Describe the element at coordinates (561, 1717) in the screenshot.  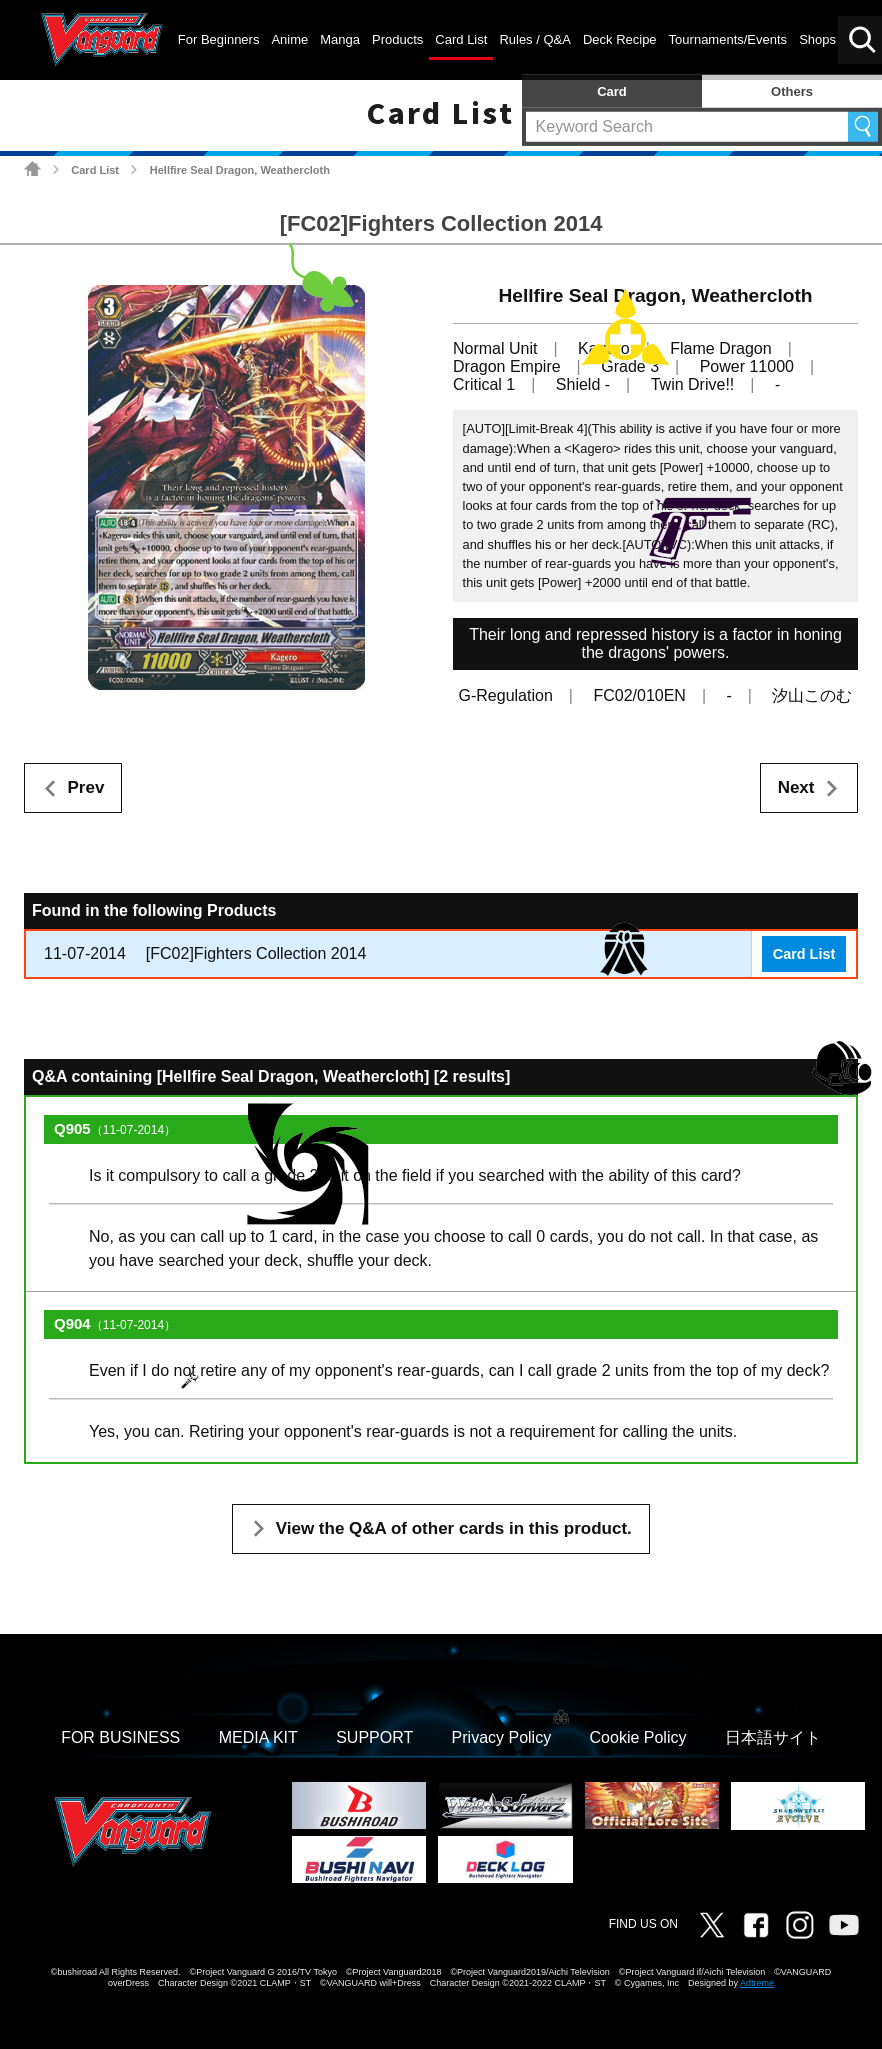
I see `access disc golf equipment or bag inventory` at that location.